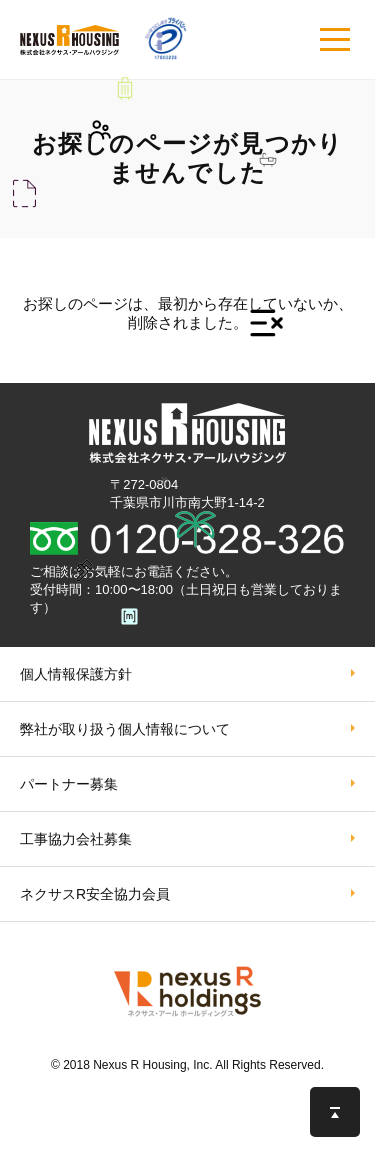  I want to click on access vacation or travel mode, so click(195, 528).